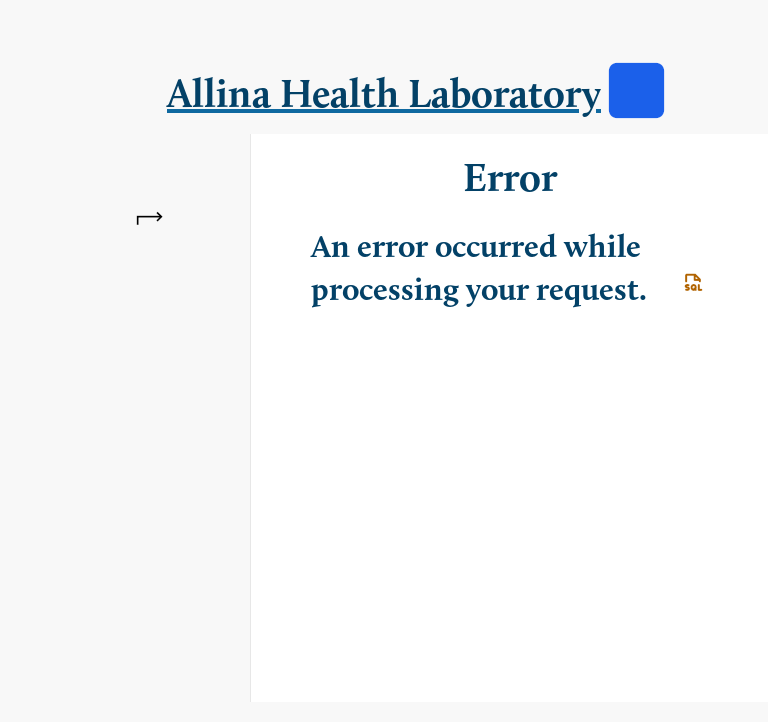  I want to click on forward or share content, so click(149, 218).